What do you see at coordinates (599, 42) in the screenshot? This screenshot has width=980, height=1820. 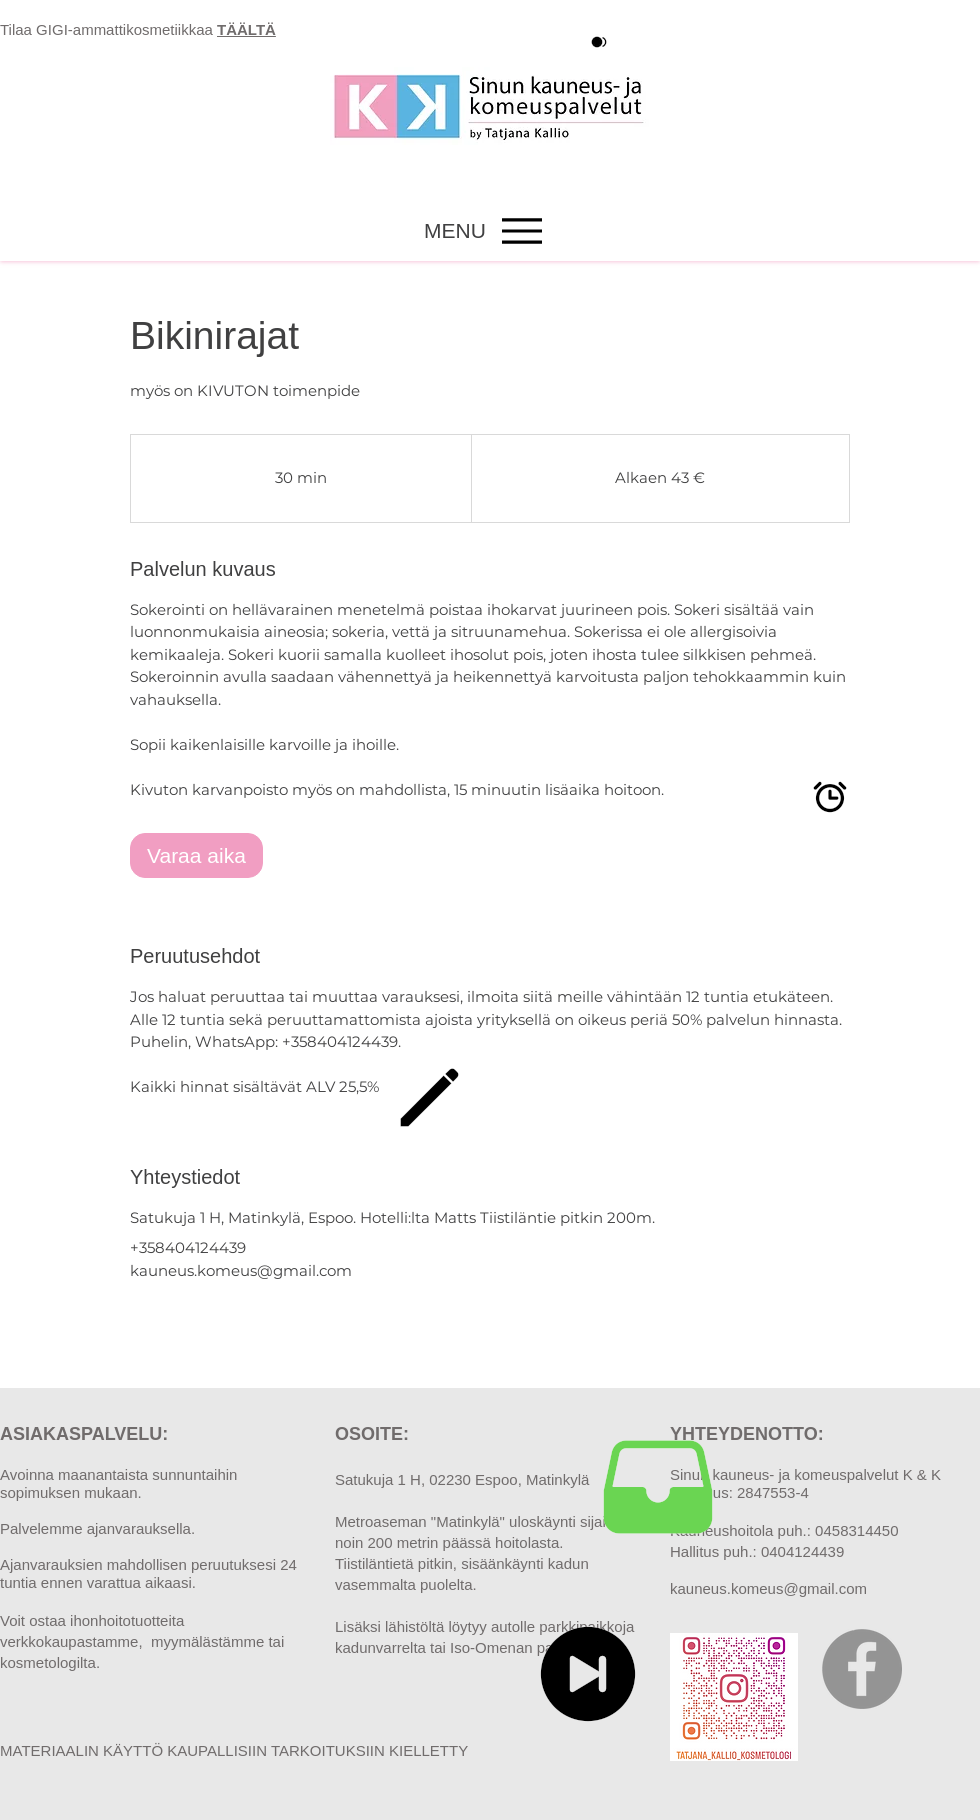 I see `indicates active recording or live broadcast` at bounding box center [599, 42].